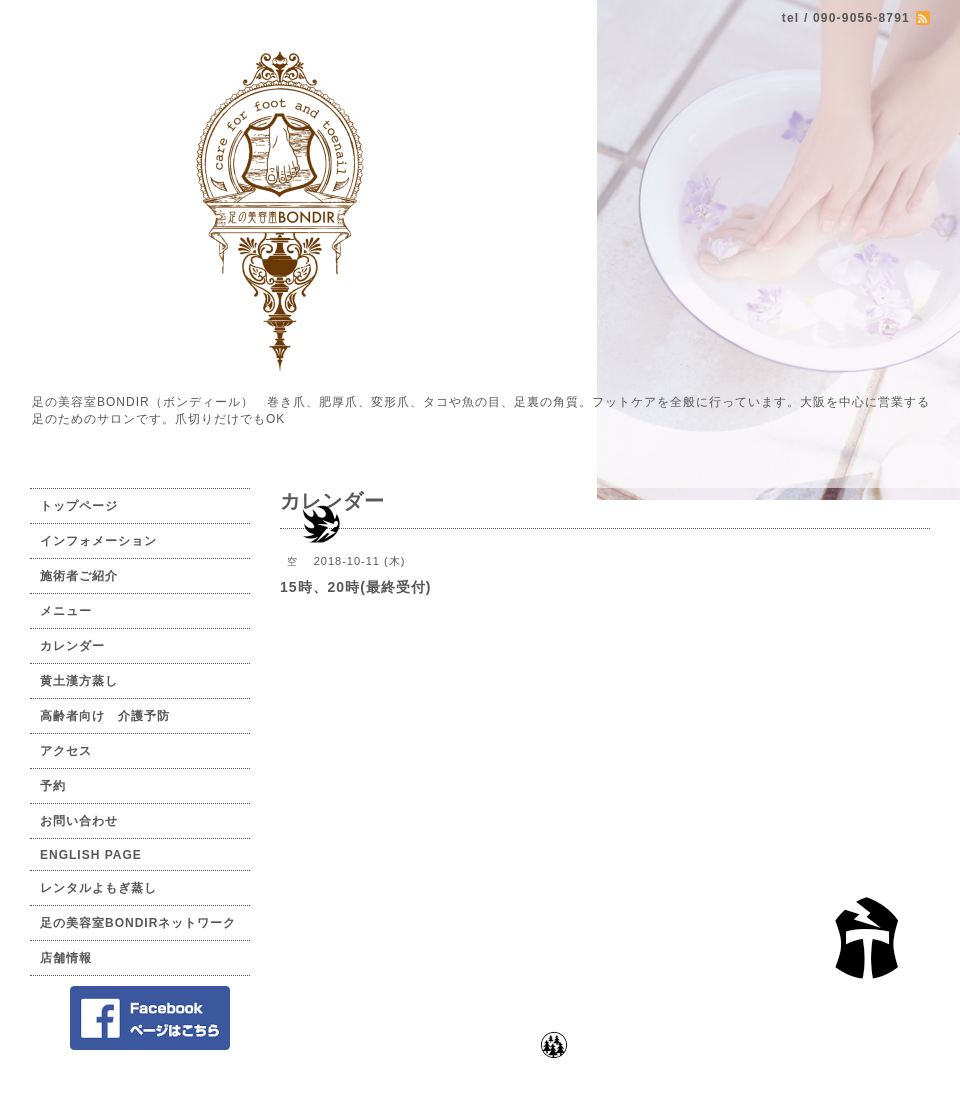 This screenshot has height=1110, width=960. I want to click on explore forest or nature areas in-game, so click(554, 1045).